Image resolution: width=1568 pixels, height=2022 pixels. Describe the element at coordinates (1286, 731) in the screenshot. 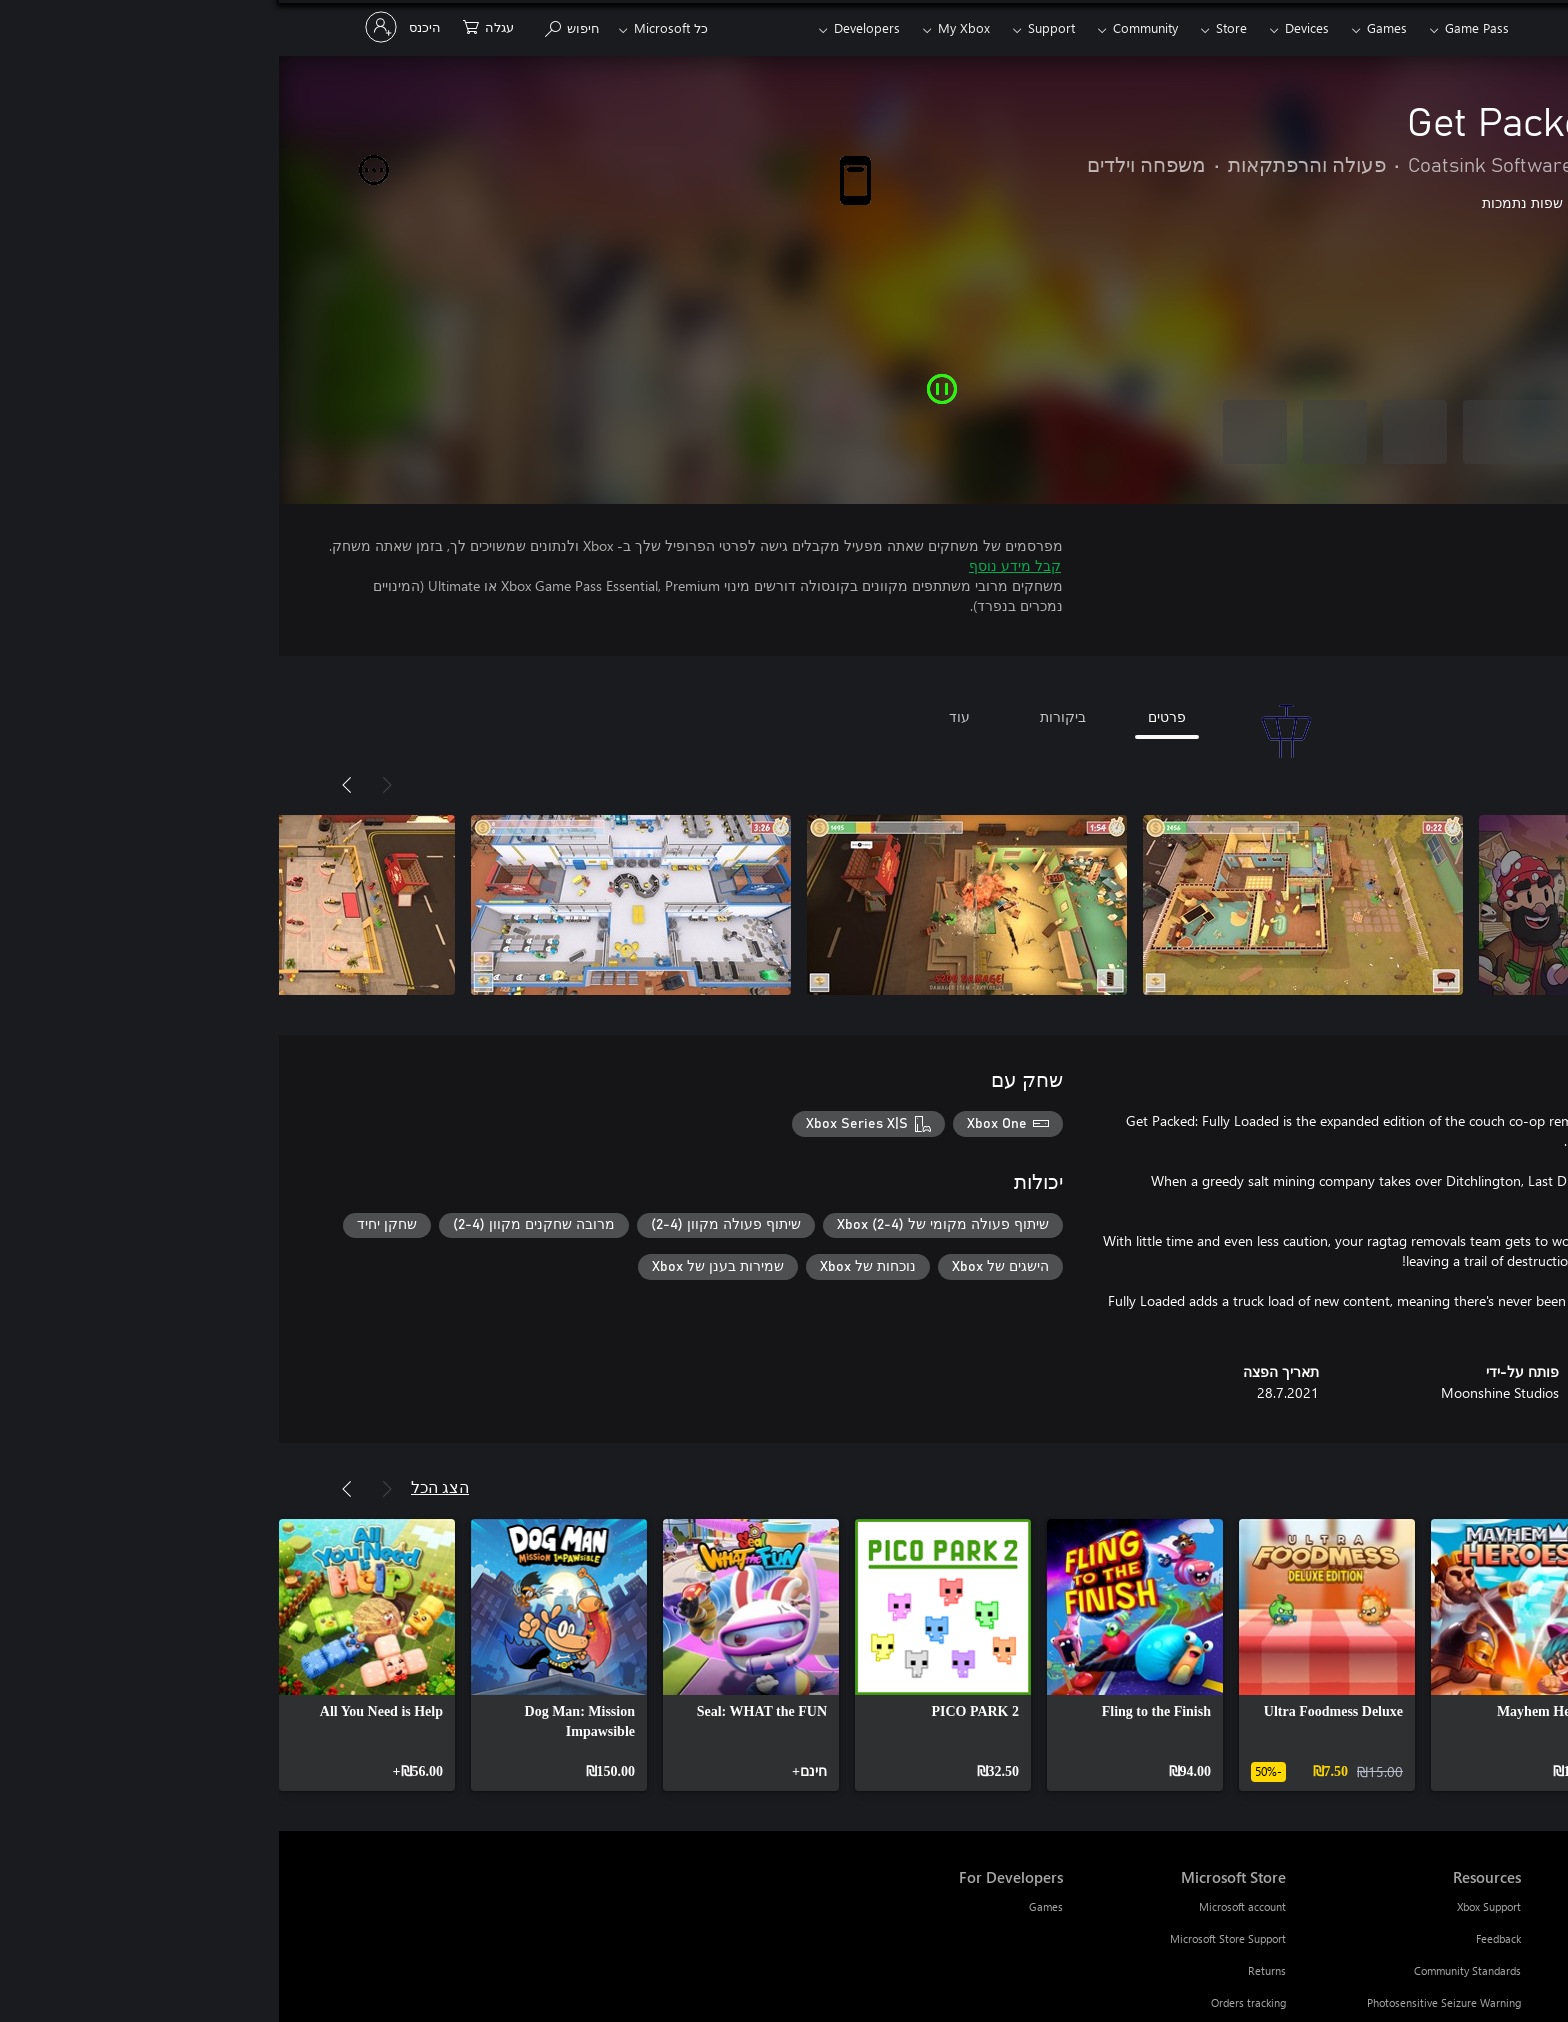

I see `access air traffic control features` at that location.